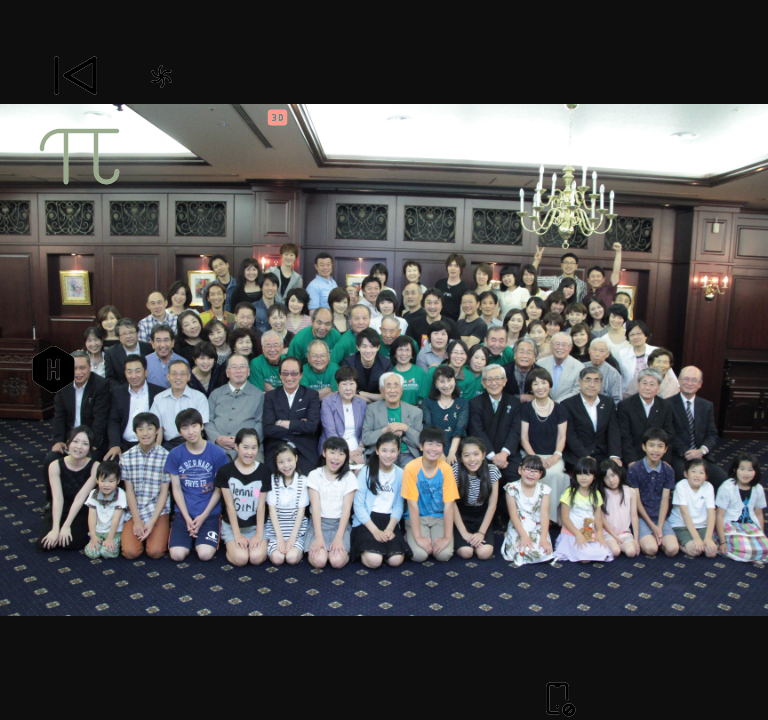 This screenshot has width=768, height=720. Describe the element at coordinates (557, 698) in the screenshot. I see `cancel mobile device connection` at that location.